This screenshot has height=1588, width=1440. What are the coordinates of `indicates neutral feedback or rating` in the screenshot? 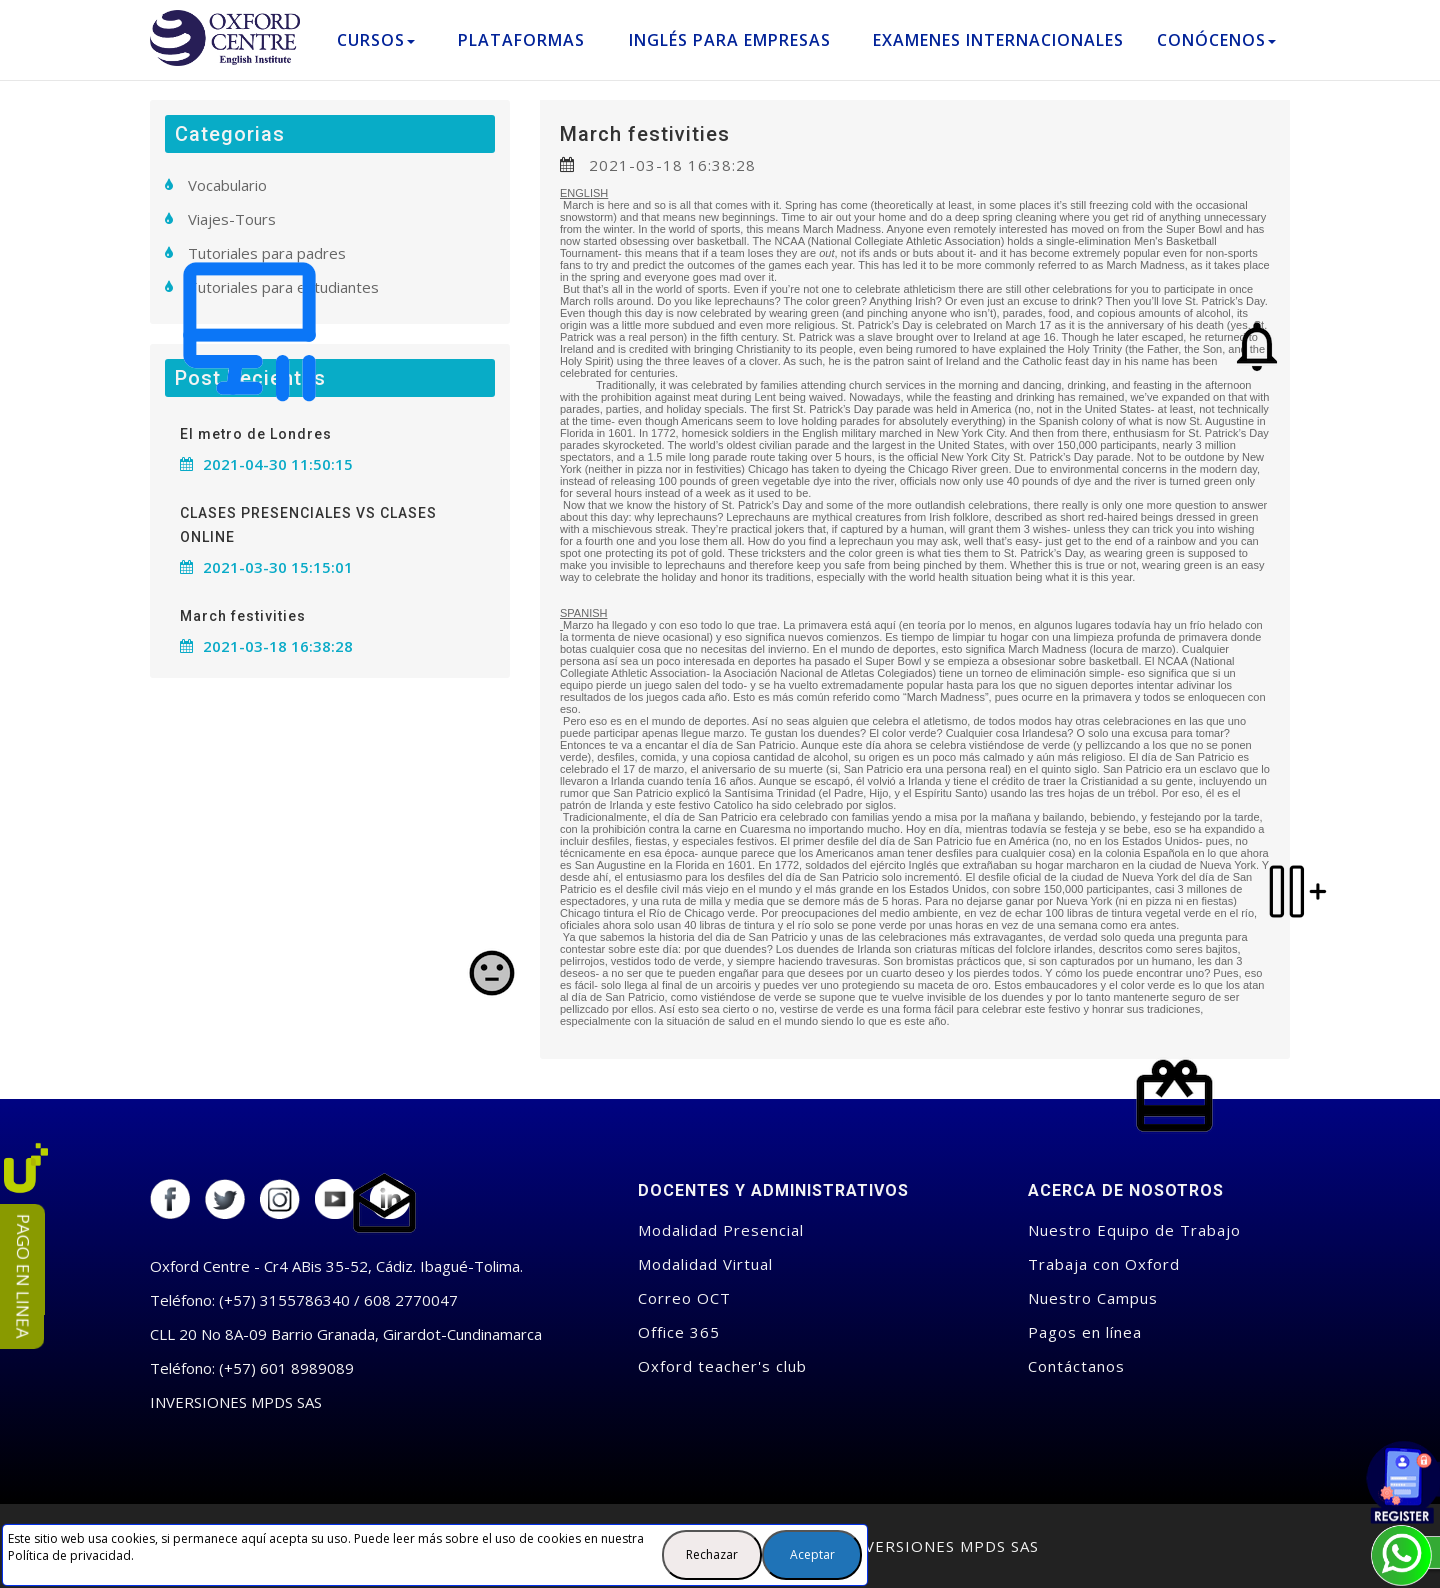 It's located at (492, 973).